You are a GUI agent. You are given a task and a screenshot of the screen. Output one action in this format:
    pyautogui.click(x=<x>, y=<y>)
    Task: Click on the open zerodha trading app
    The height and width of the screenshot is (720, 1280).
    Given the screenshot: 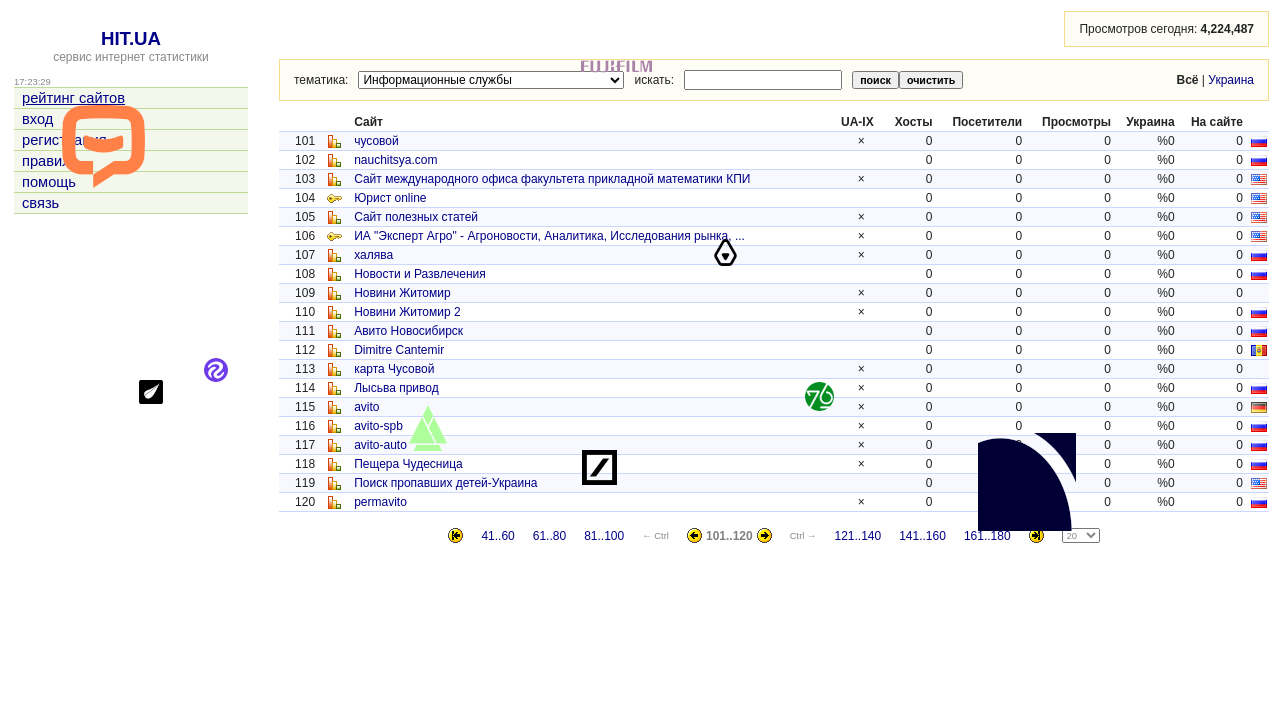 What is the action you would take?
    pyautogui.click(x=1027, y=482)
    